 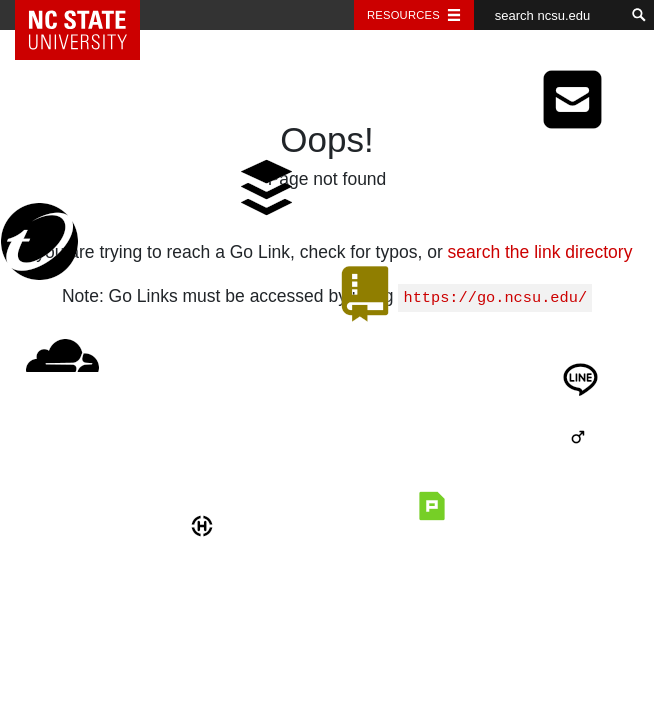 What do you see at coordinates (365, 292) in the screenshot?
I see `access git repository` at bounding box center [365, 292].